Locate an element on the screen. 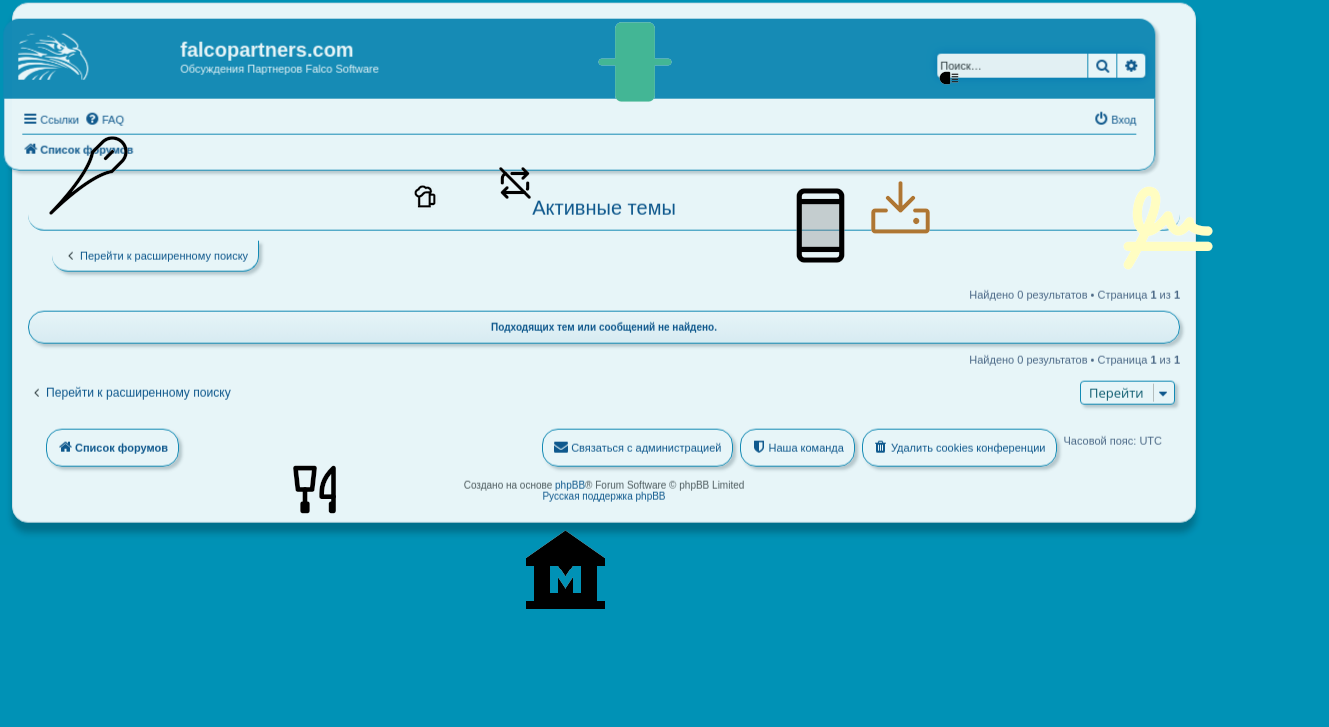 This screenshot has height=727, width=1329. add your signature to a document is located at coordinates (1168, 228).